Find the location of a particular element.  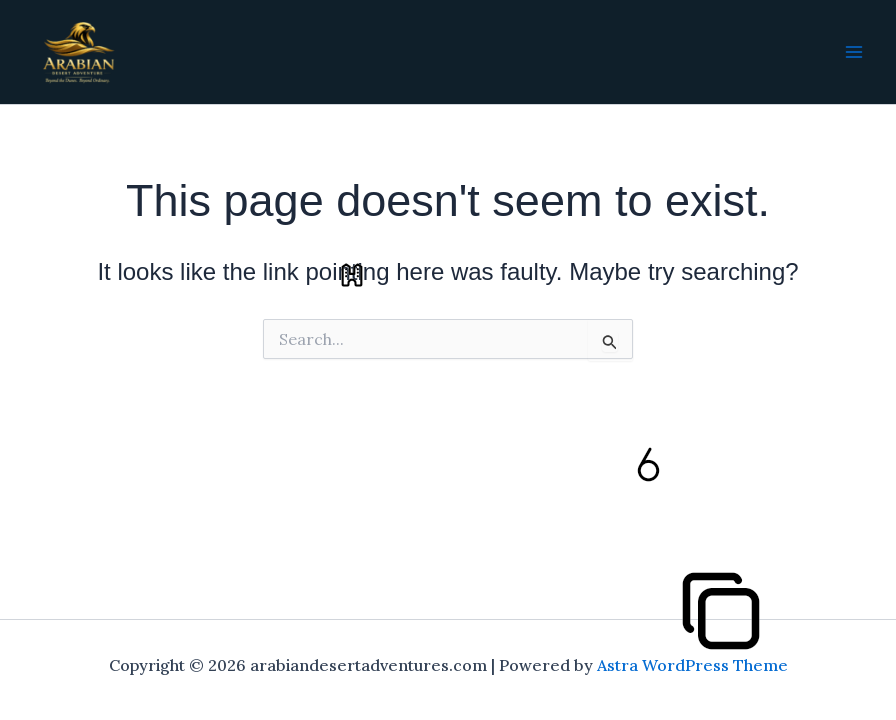

indicates the number six in a list or sequence is located at coordinates (648, 464).